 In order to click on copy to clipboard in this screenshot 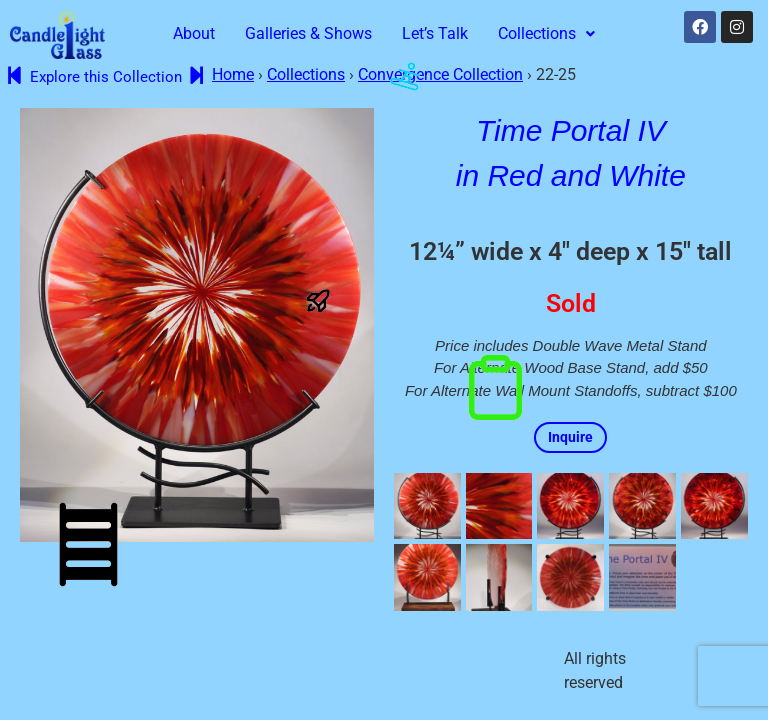, I will do `click(495, 387)`.